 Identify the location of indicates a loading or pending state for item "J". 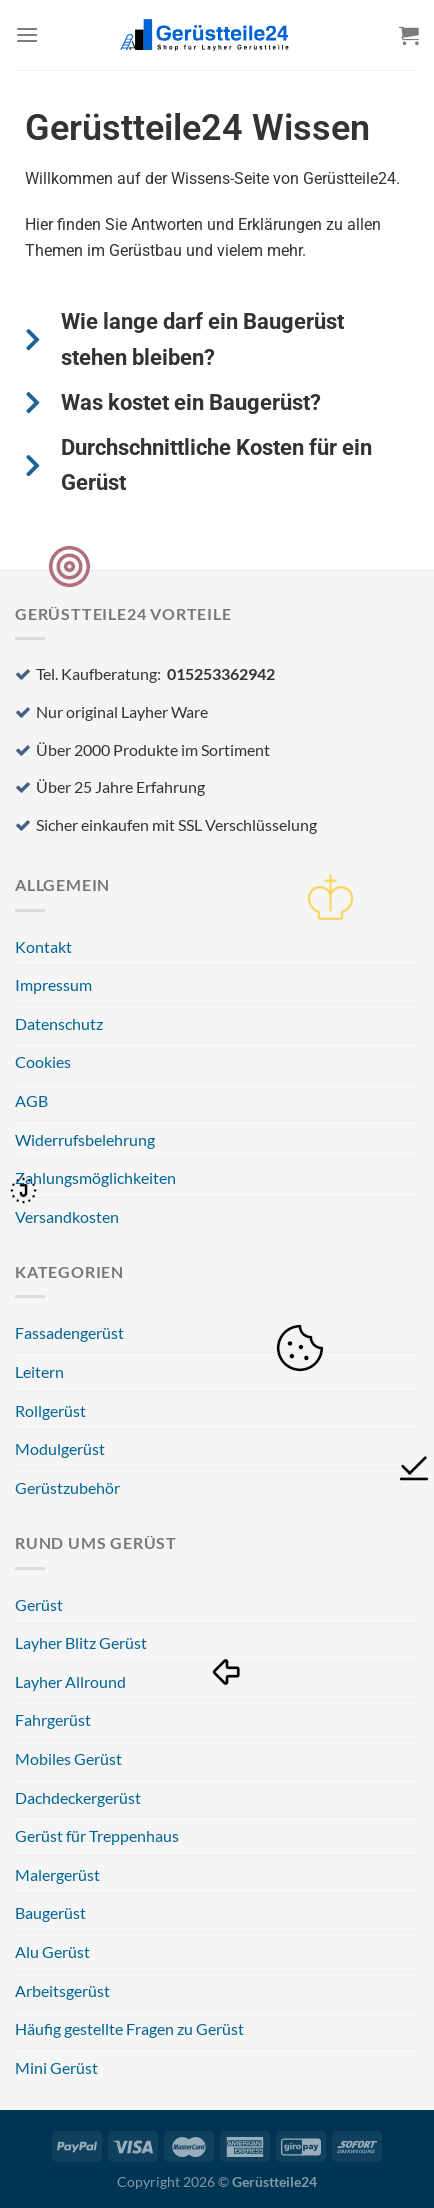
(23, 1190).